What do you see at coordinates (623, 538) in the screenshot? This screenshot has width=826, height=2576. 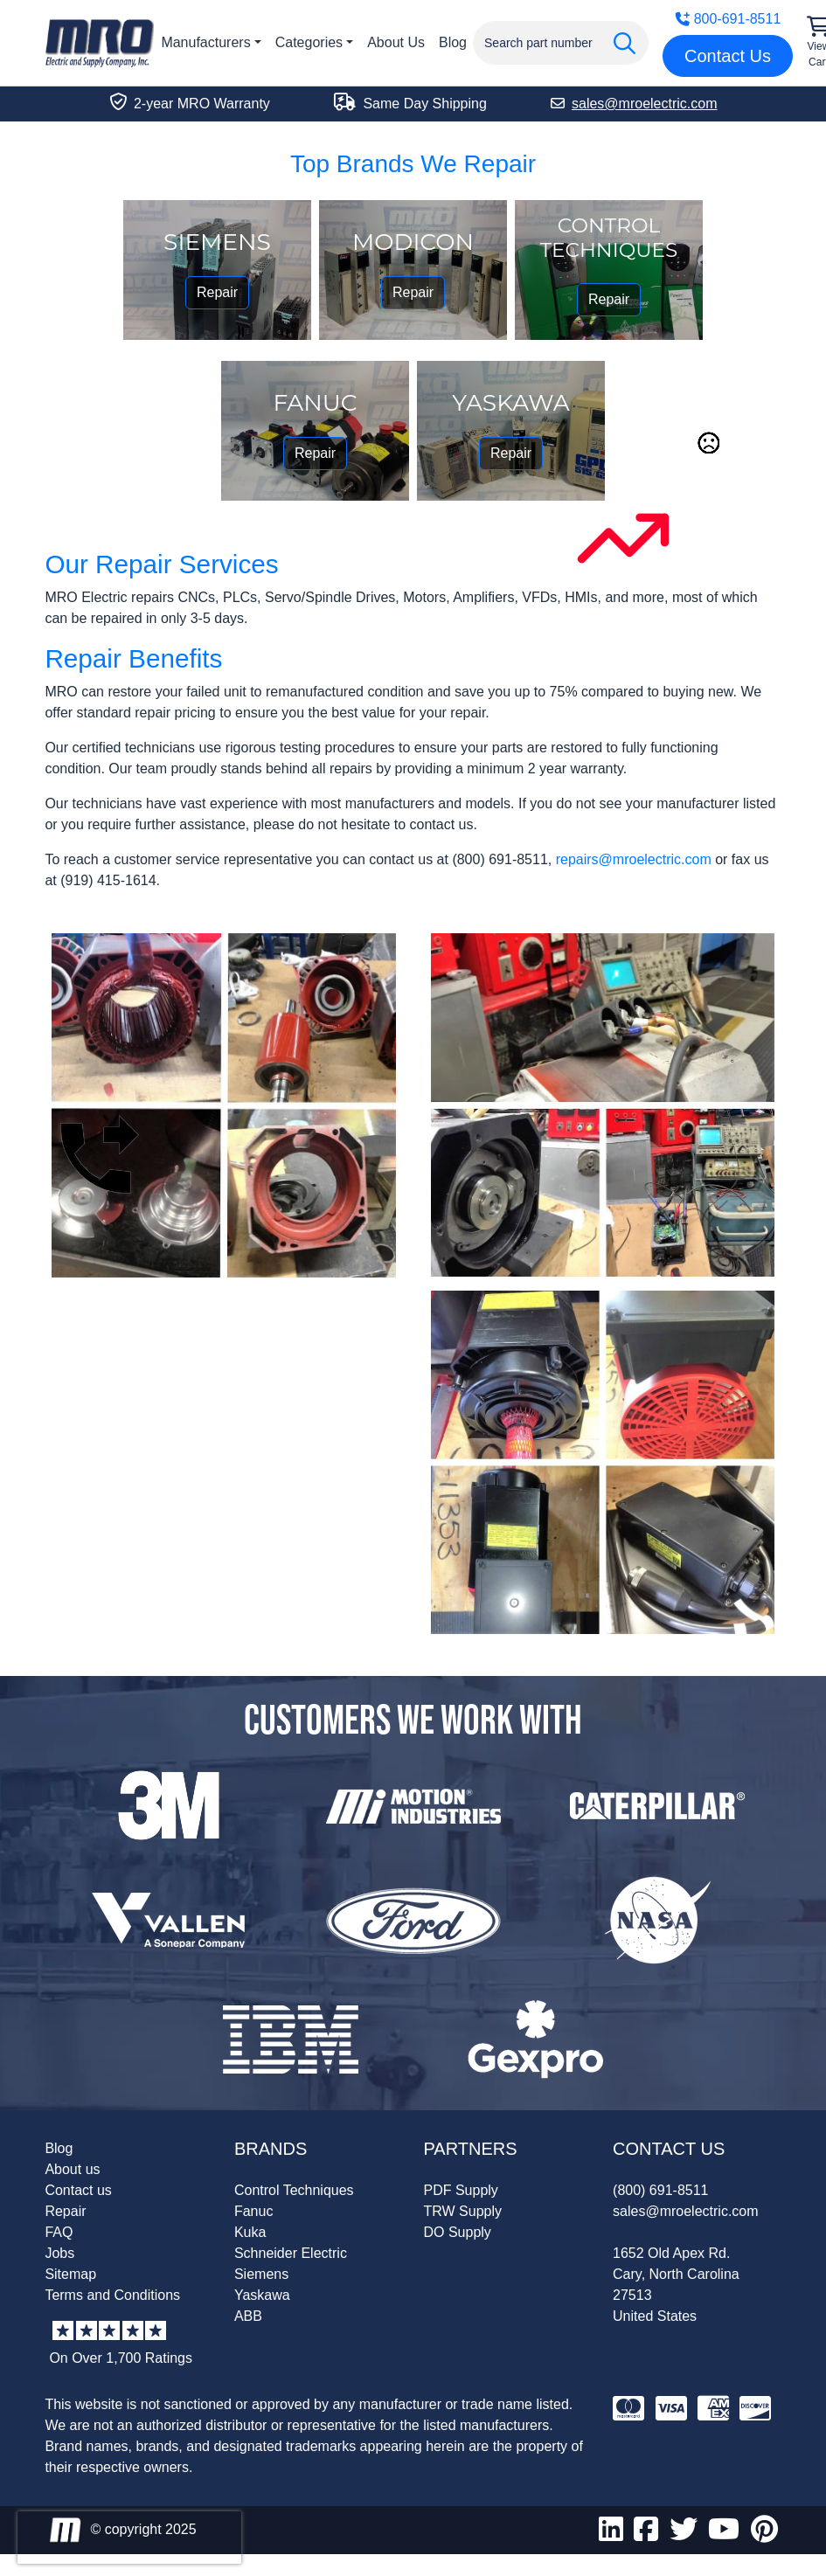 I see `view trending or popular content` at bounding box center [623, 538].